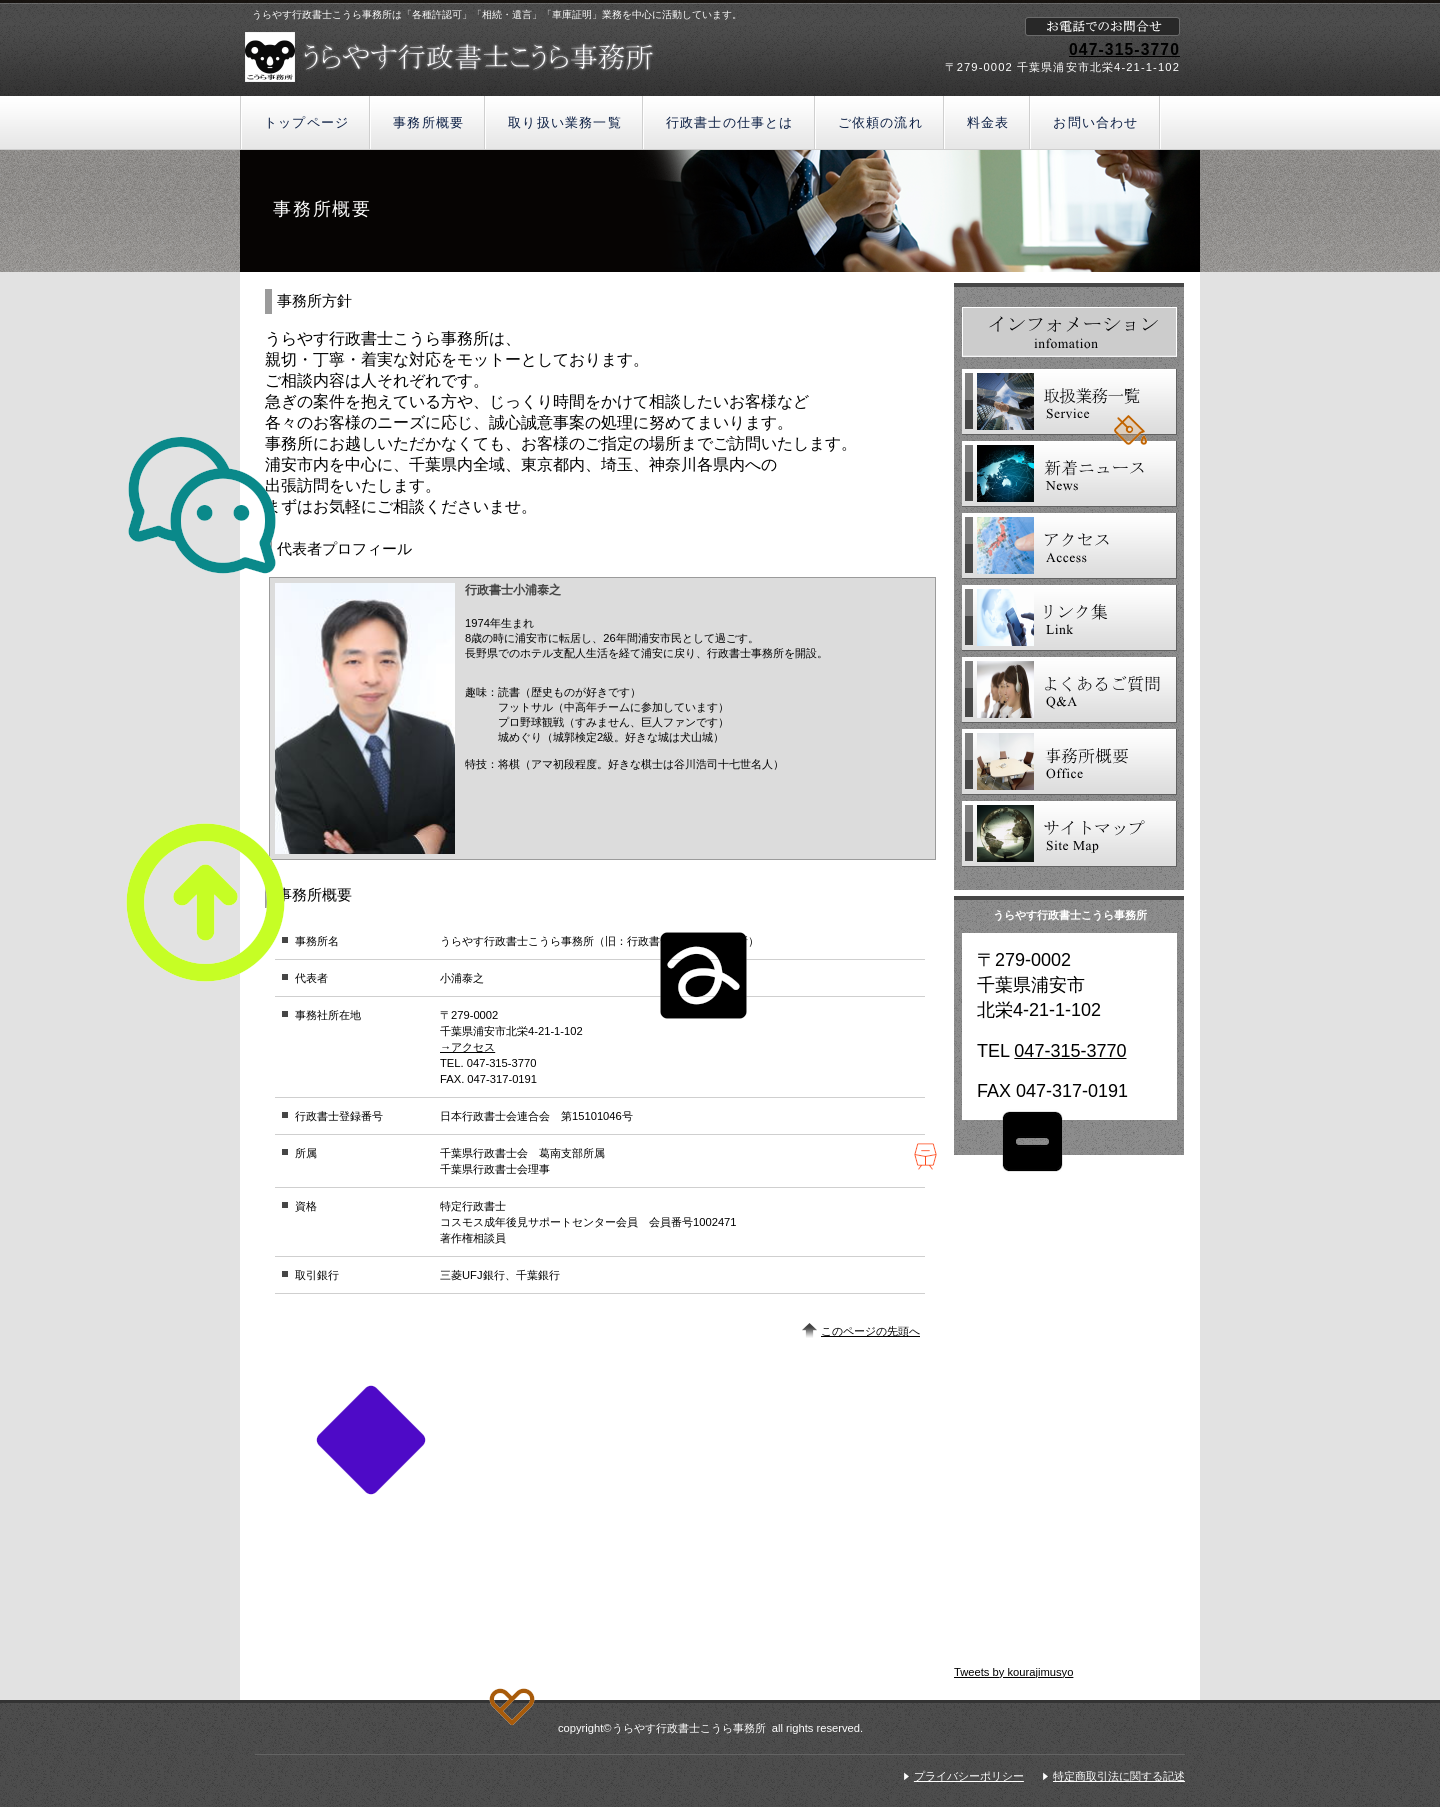  Describe the element at coordinates (205, 902) in the screenshot. I see `upload a file or content` at that location.